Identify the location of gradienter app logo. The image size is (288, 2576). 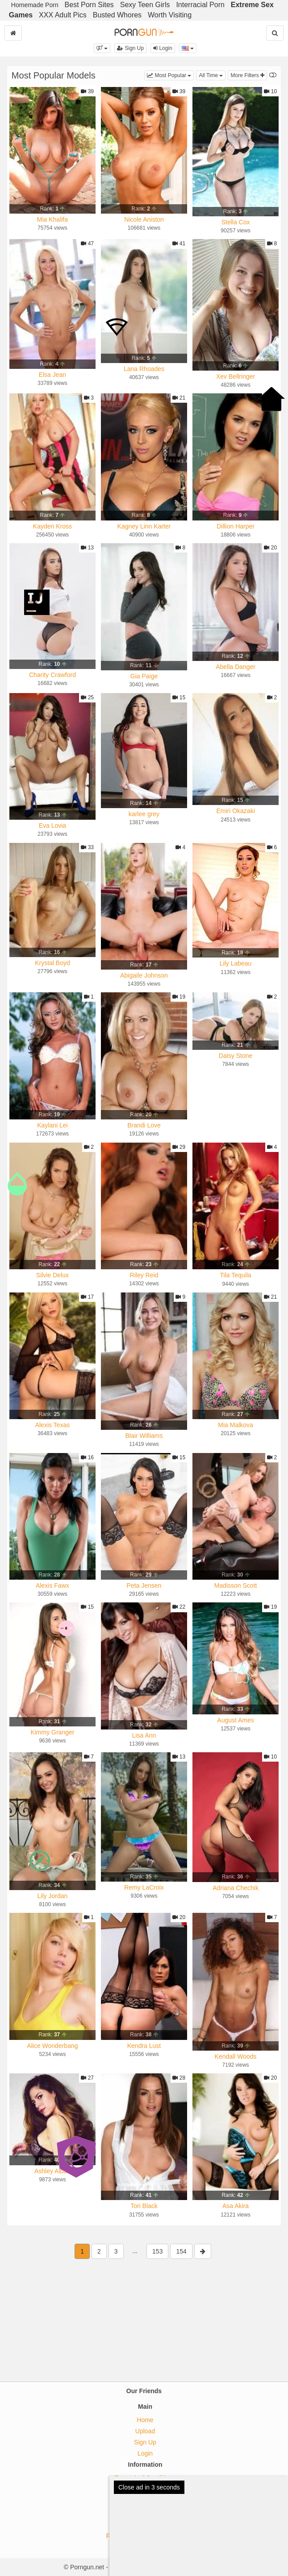
(67, 1628).